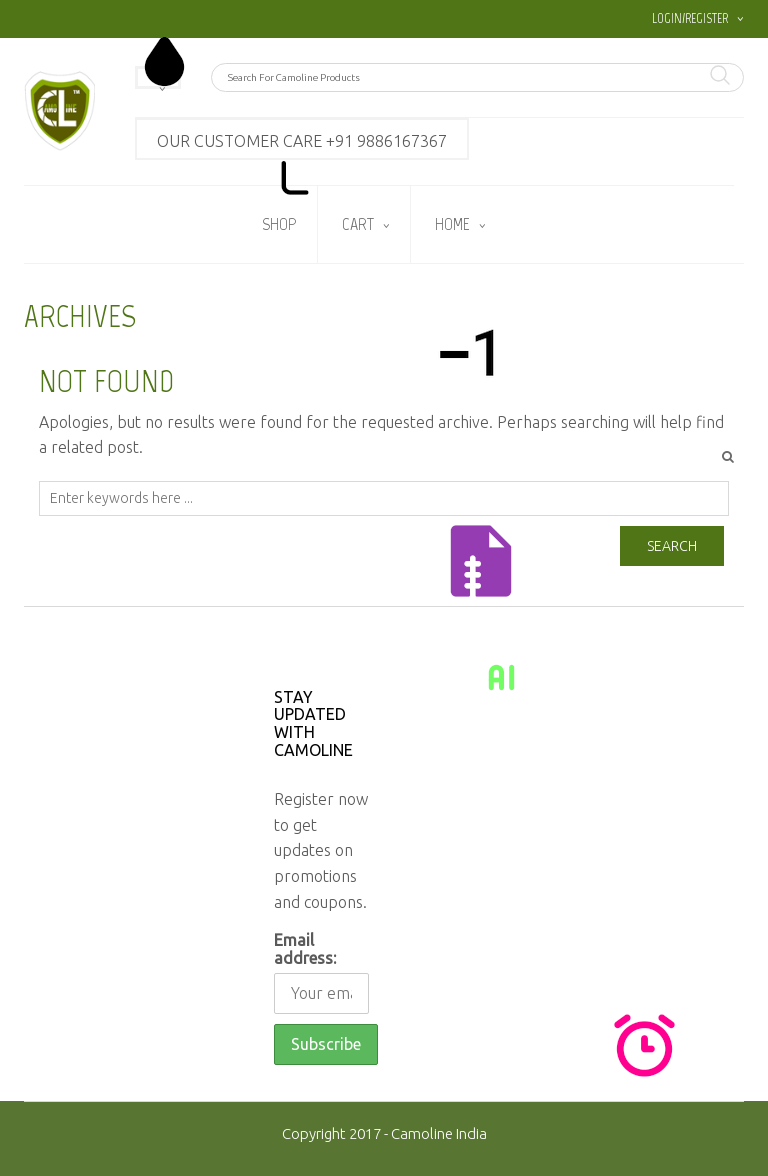 The height and width of the screenshot is (1176, 768). What do you see at coordinates (468, 354) in the screenshot?
I see `decrease exposure by one stop in photo editing` at bounding box center [468, 354].